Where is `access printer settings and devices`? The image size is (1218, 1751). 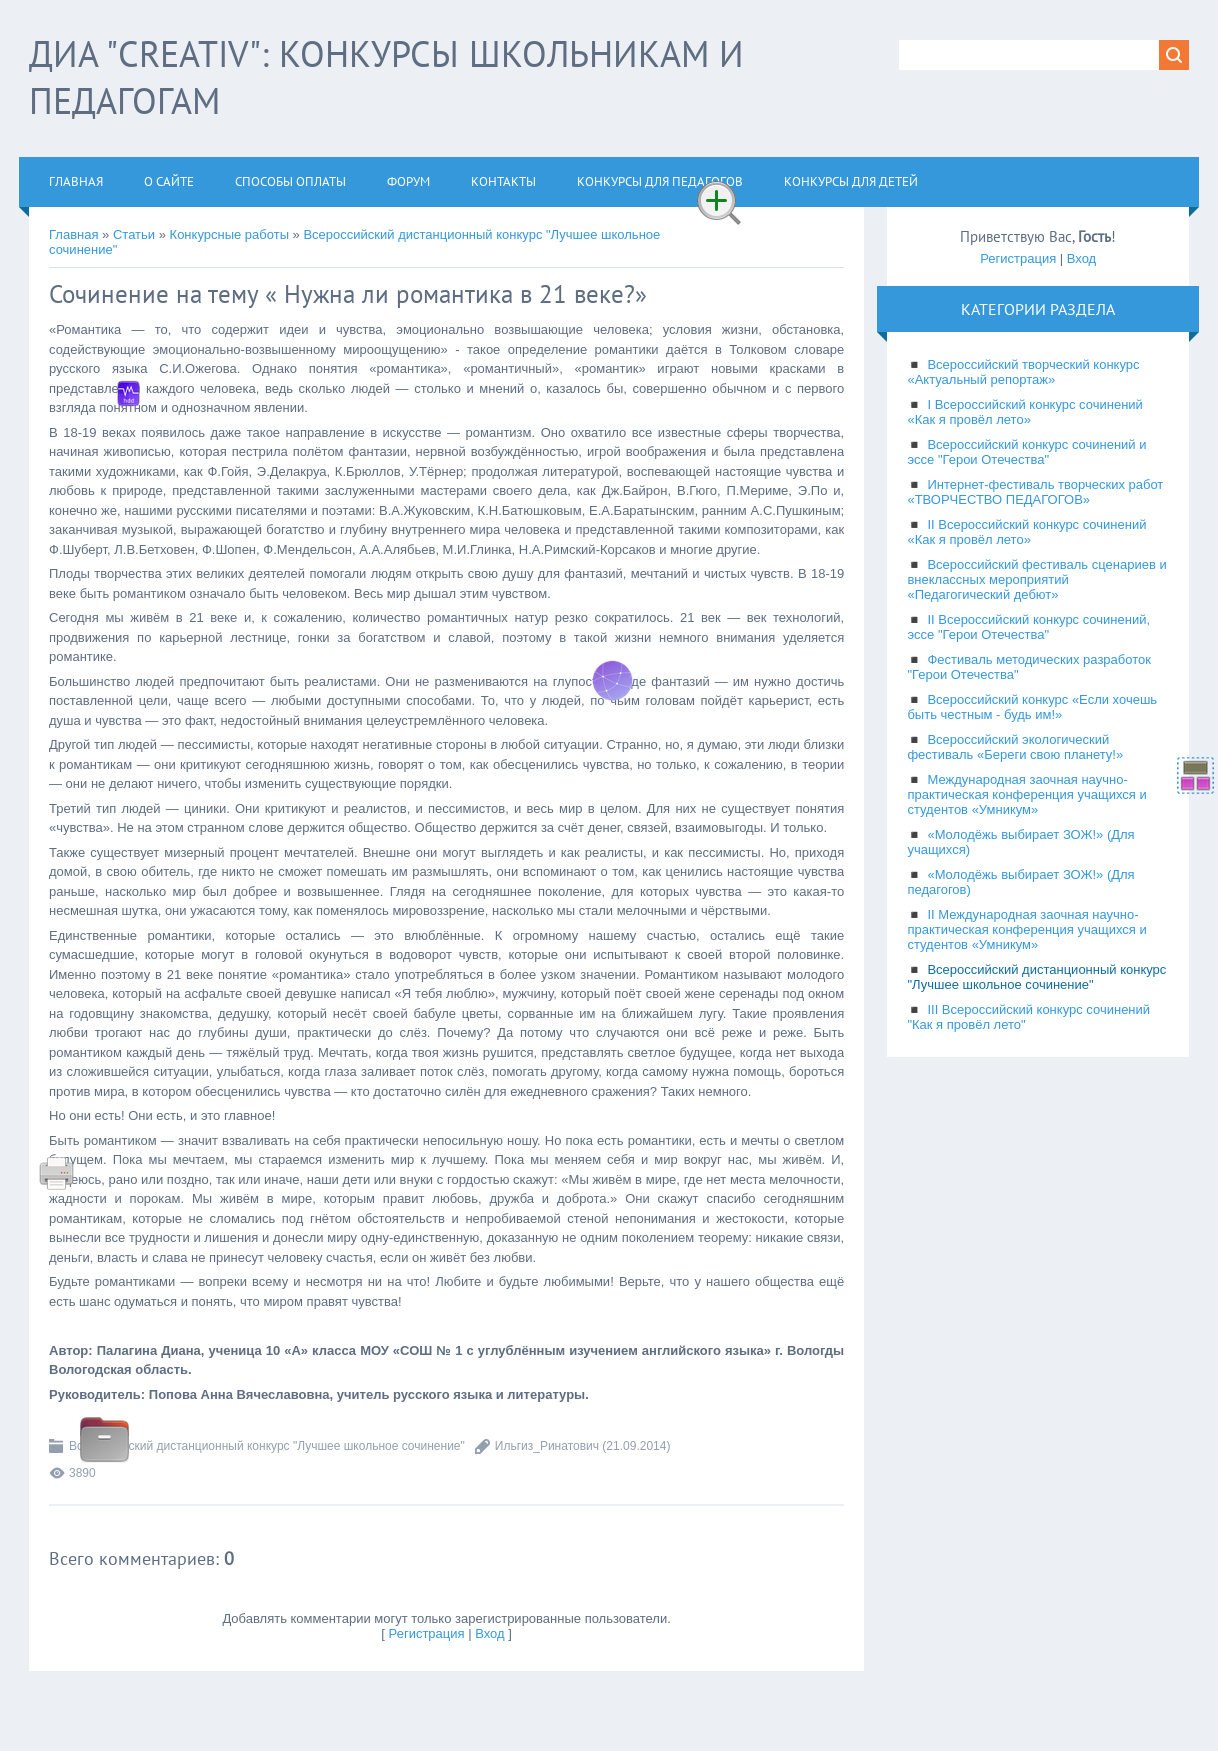 access printer settings and devices is located at coordinates (56, 1173).